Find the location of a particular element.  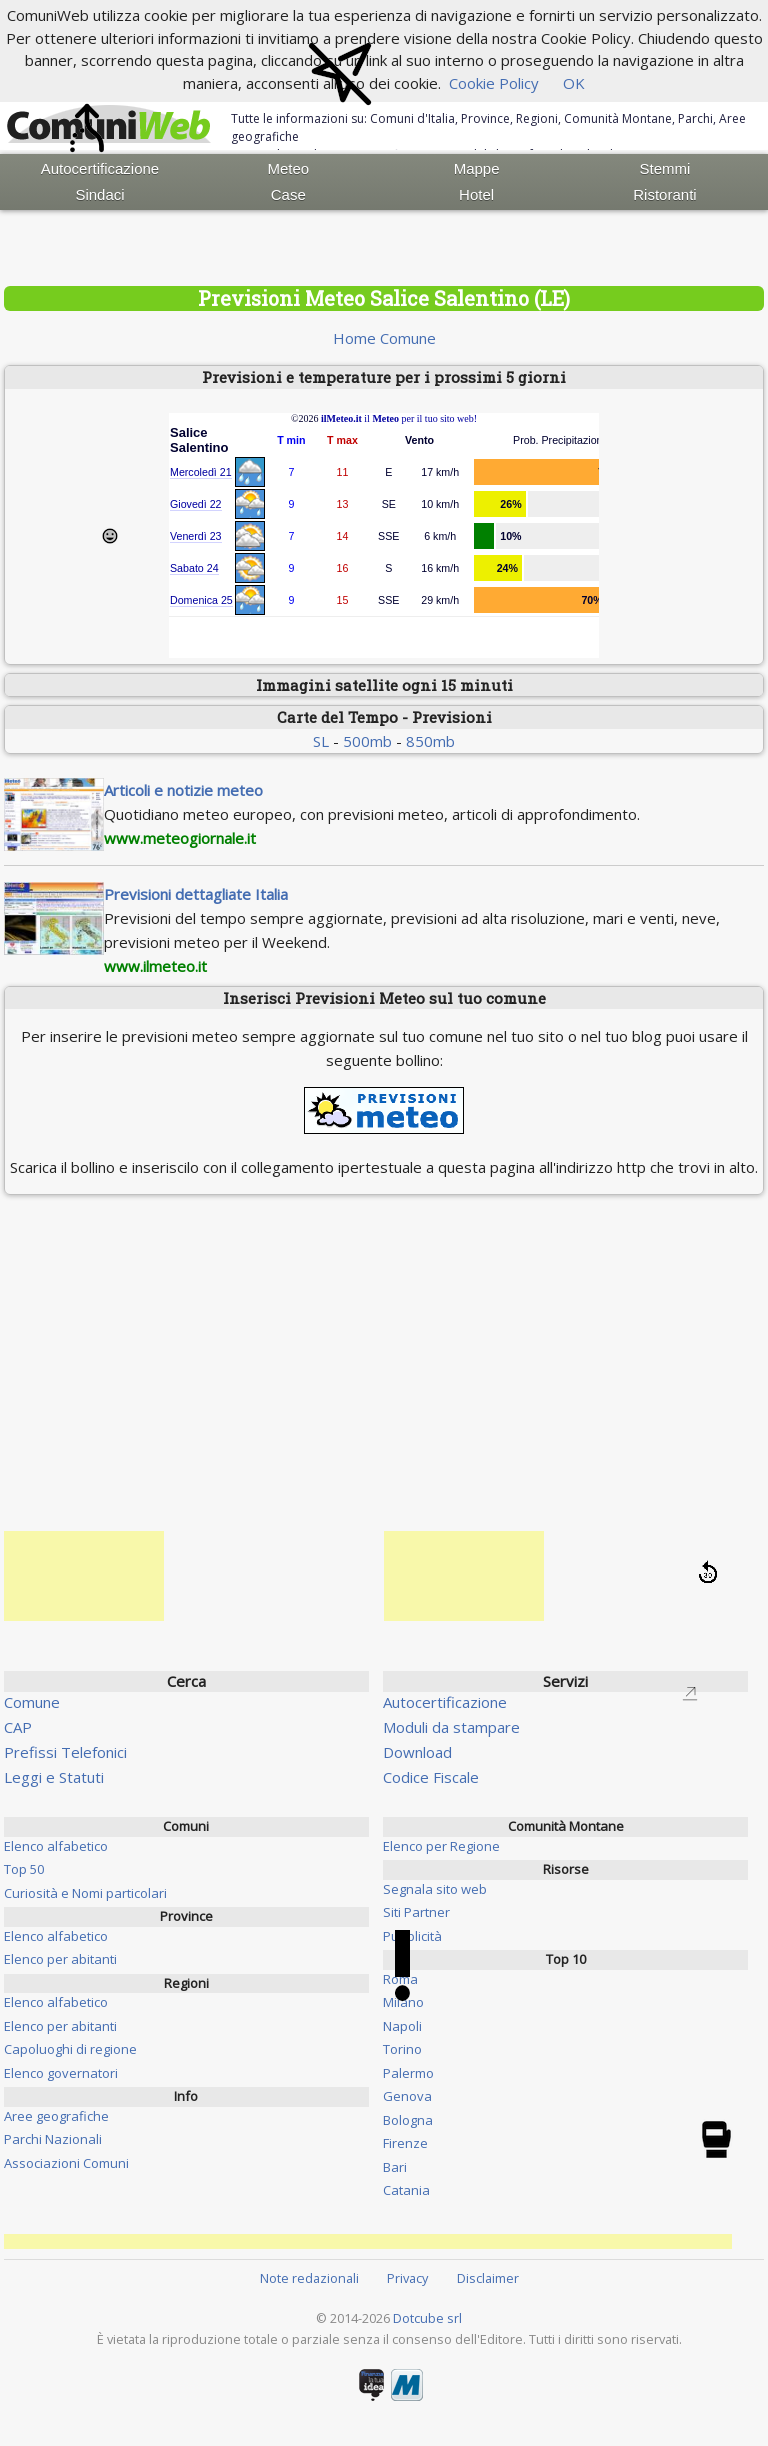

replay the last 30 seconds is located at coordinates (708, 1573).